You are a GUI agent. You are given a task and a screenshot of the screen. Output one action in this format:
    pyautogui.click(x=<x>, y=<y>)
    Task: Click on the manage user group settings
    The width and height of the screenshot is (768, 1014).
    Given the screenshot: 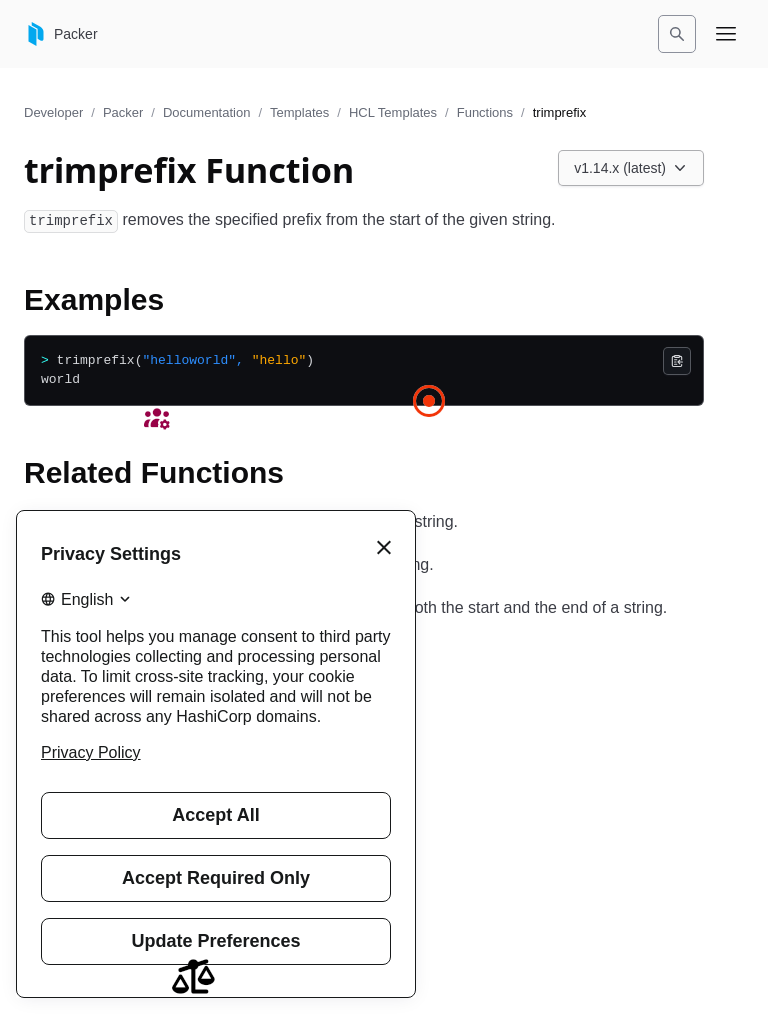 What is the action you would take?
    pyautogui.click(x=157, y=418)
    